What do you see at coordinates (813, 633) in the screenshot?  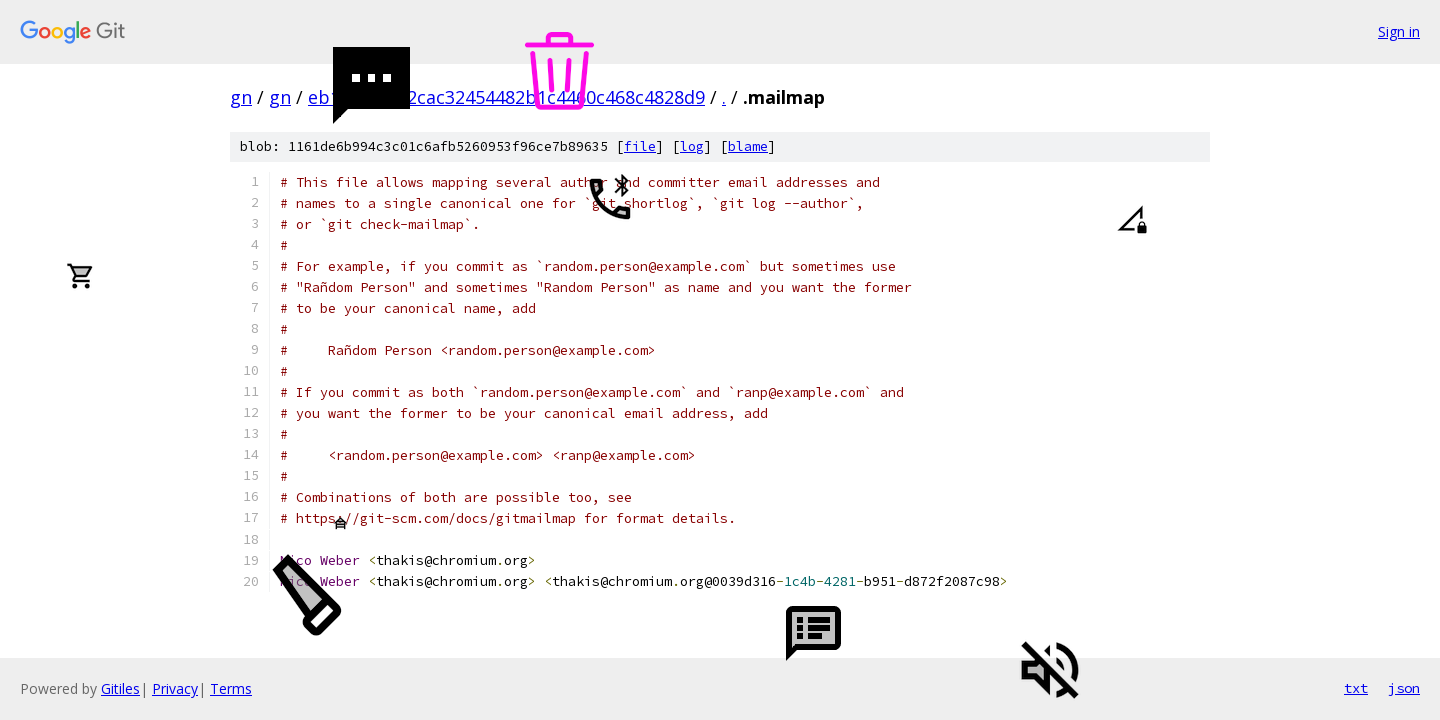 I see `view speaker notes or presentation comments` at bounding box center [813, 633].